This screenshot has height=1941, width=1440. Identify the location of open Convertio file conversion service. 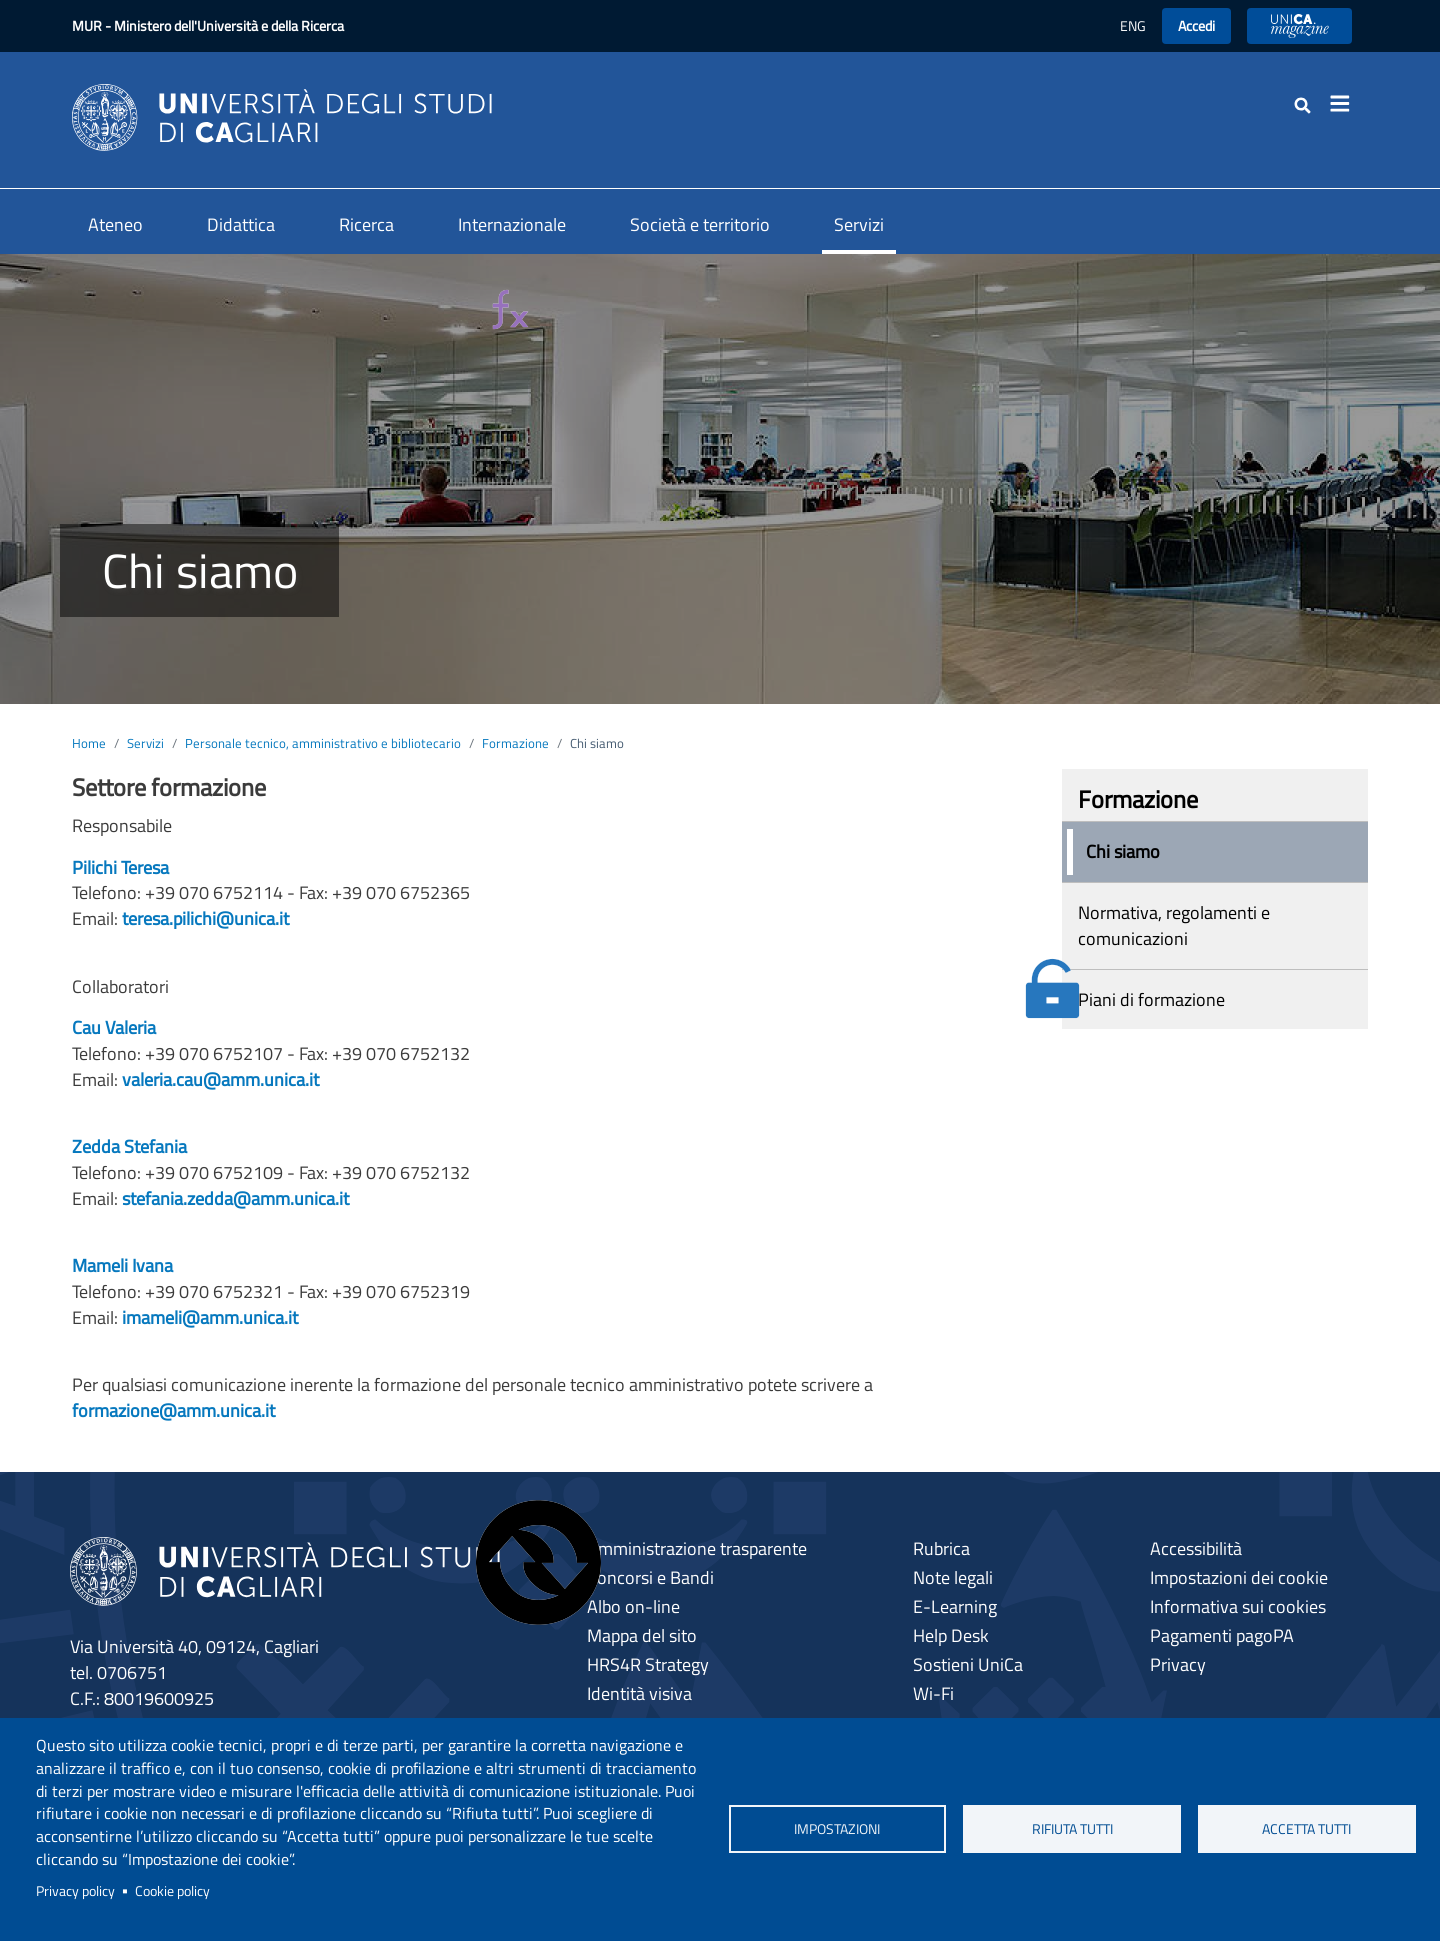
(538, 1562).